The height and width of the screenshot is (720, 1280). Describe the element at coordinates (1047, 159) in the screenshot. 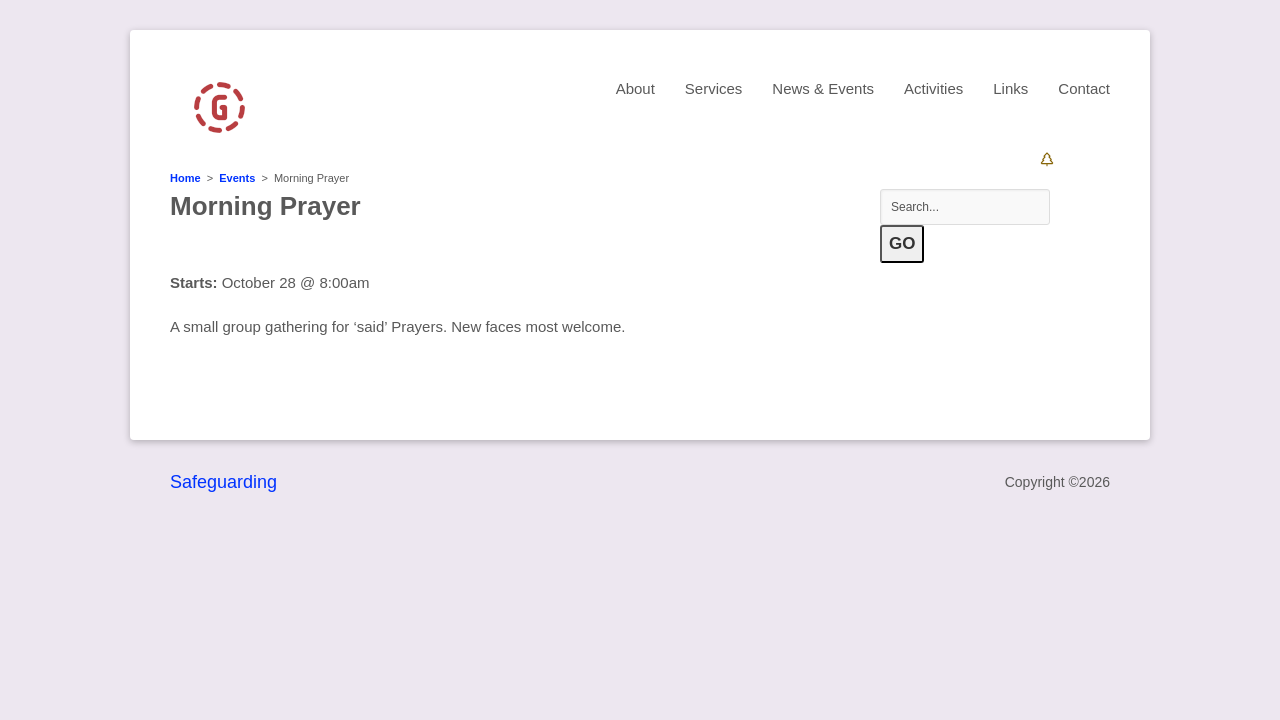

I see `access nature or outdoor-related content` at that location.